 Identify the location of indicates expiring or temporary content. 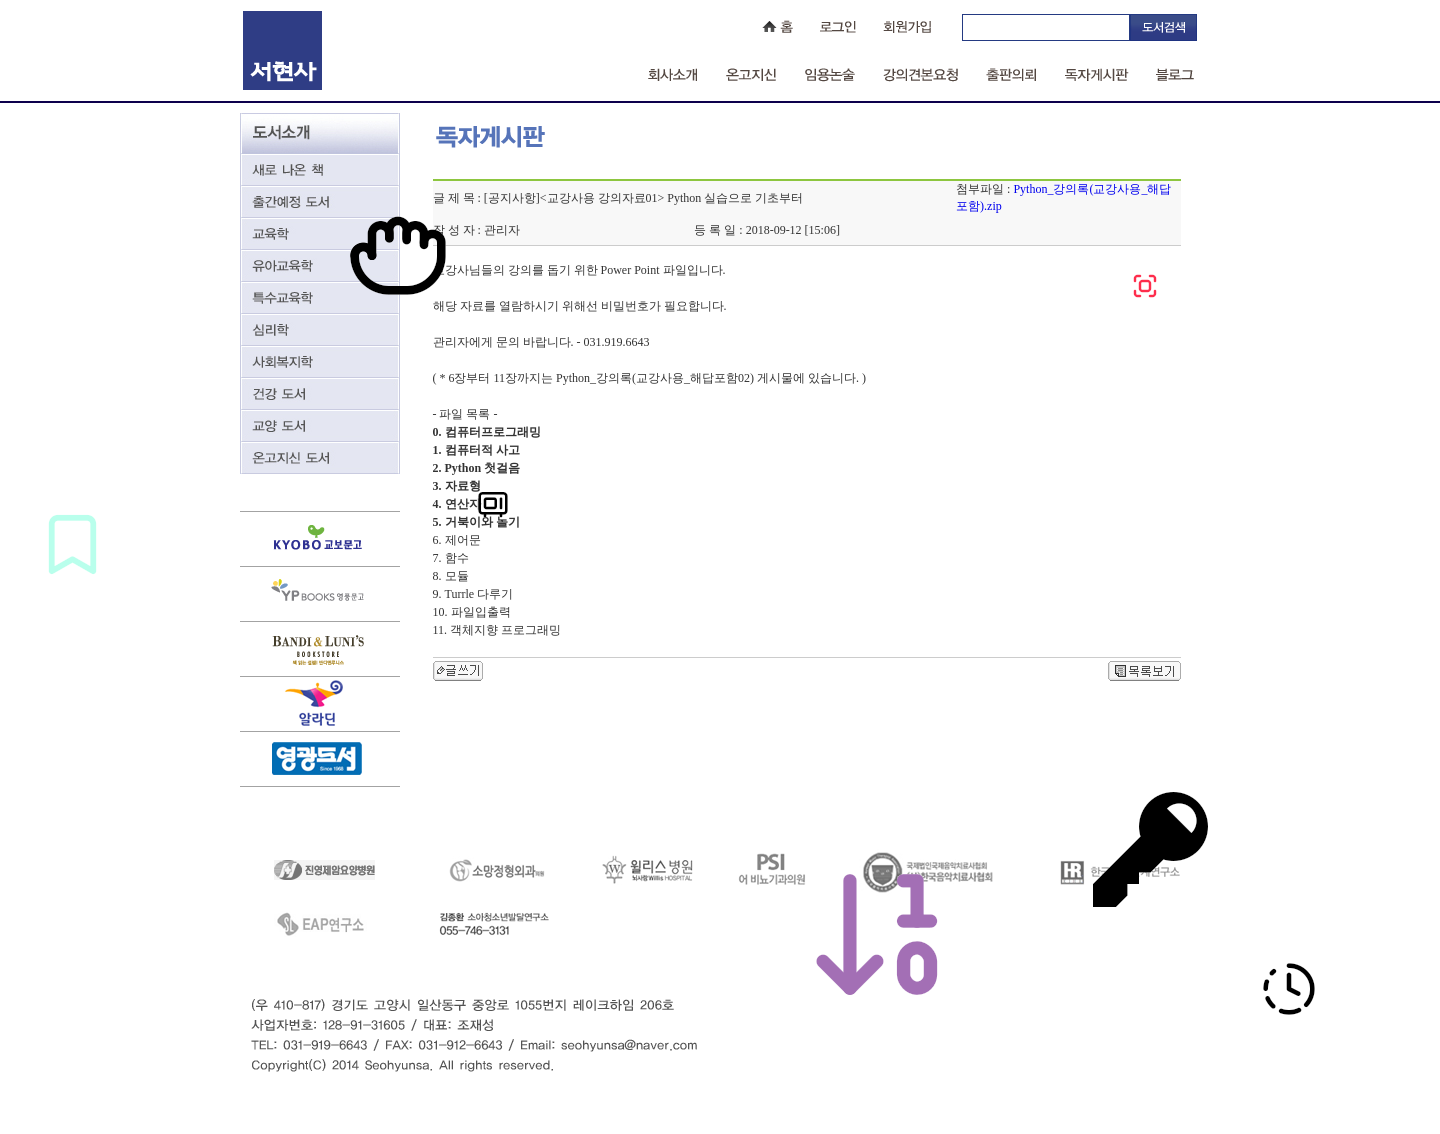
(1289, 989).